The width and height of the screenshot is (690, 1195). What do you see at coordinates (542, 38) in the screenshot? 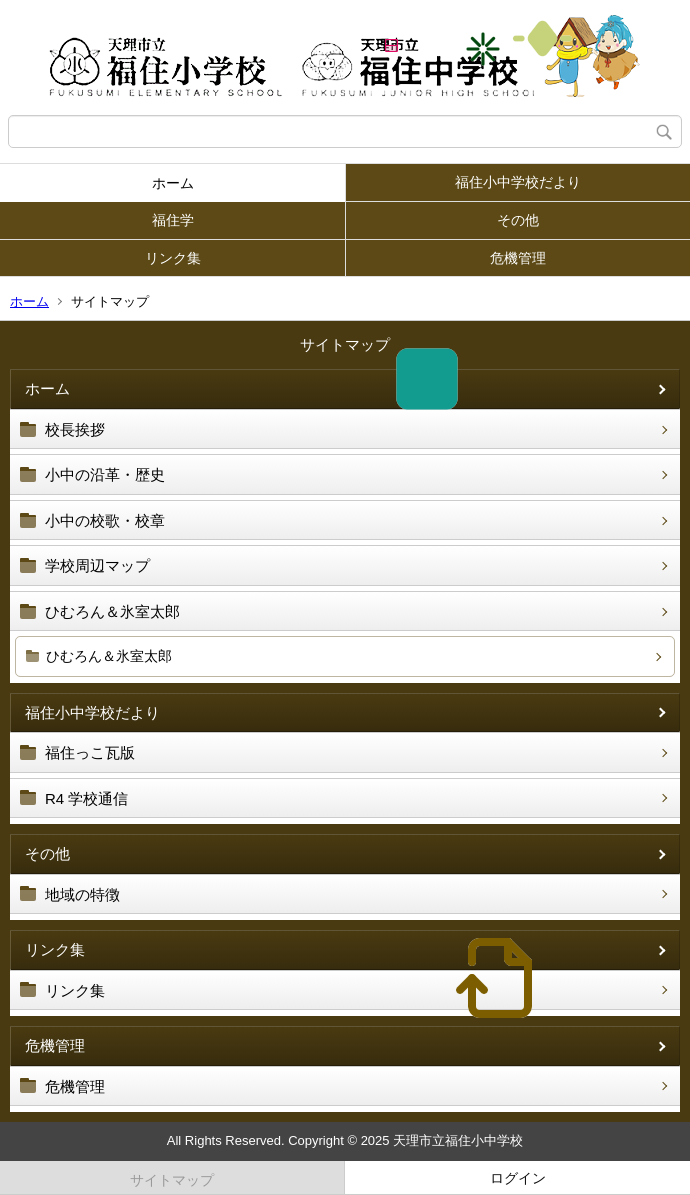
I see `align keyframe to horizontal center` at bounding box center [542, 38].